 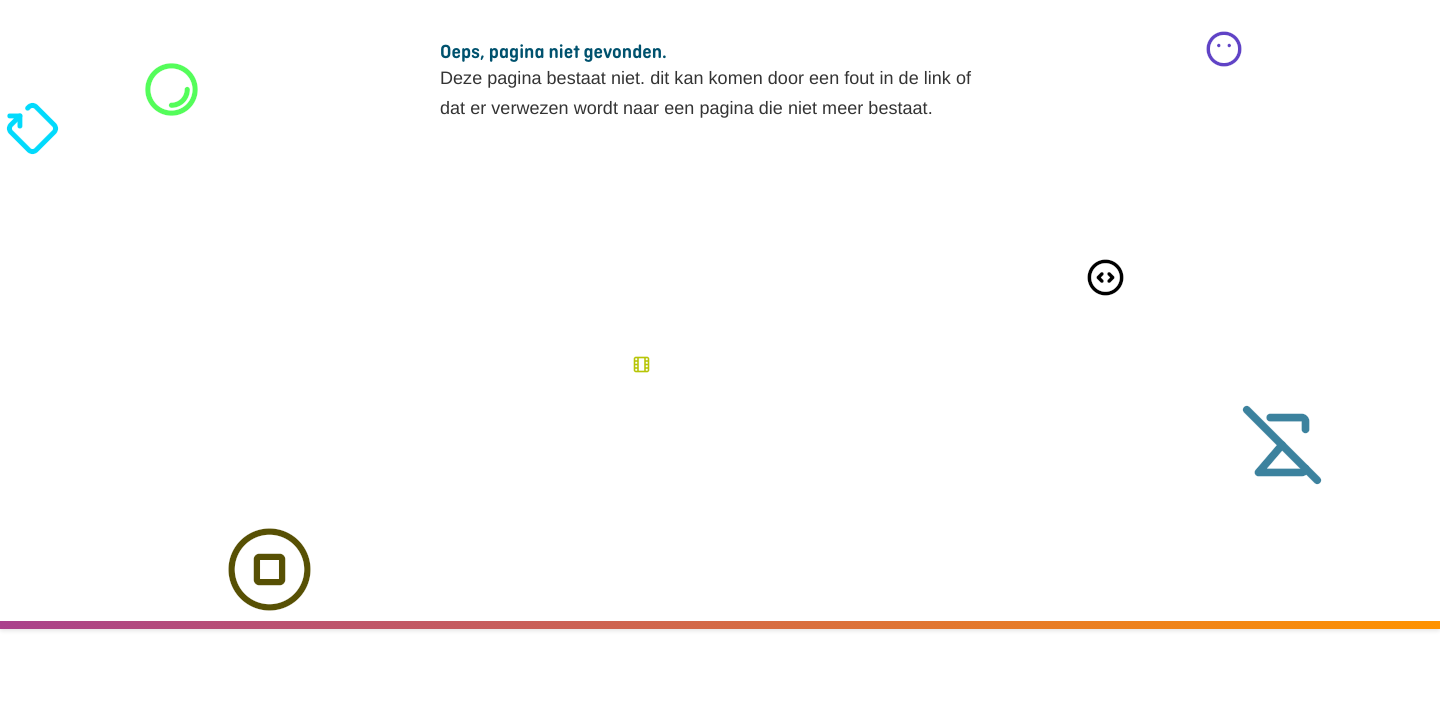 I want to click on access video or movie content, so click(x=641, y=364).